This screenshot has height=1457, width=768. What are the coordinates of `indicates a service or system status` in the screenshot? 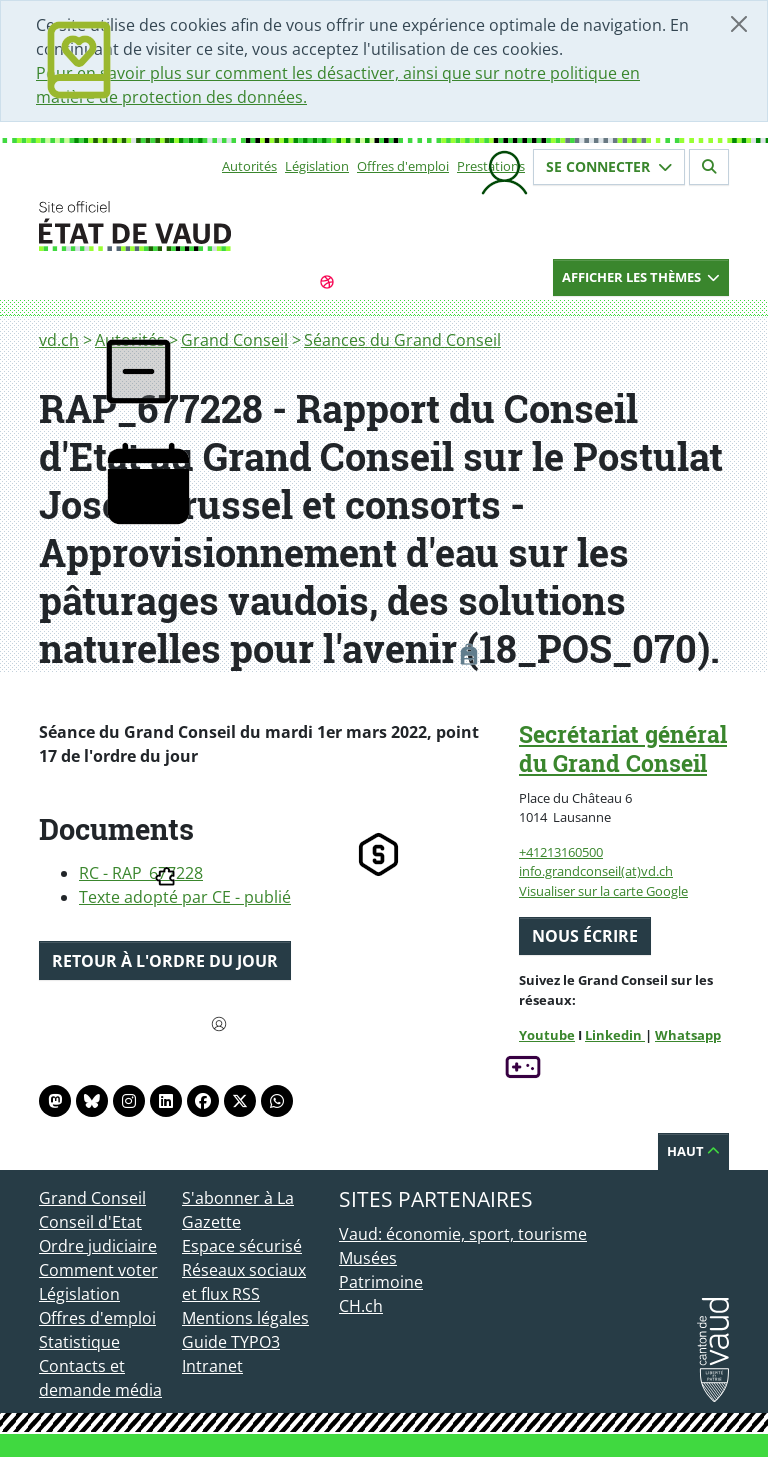 It's located at (378, 854).